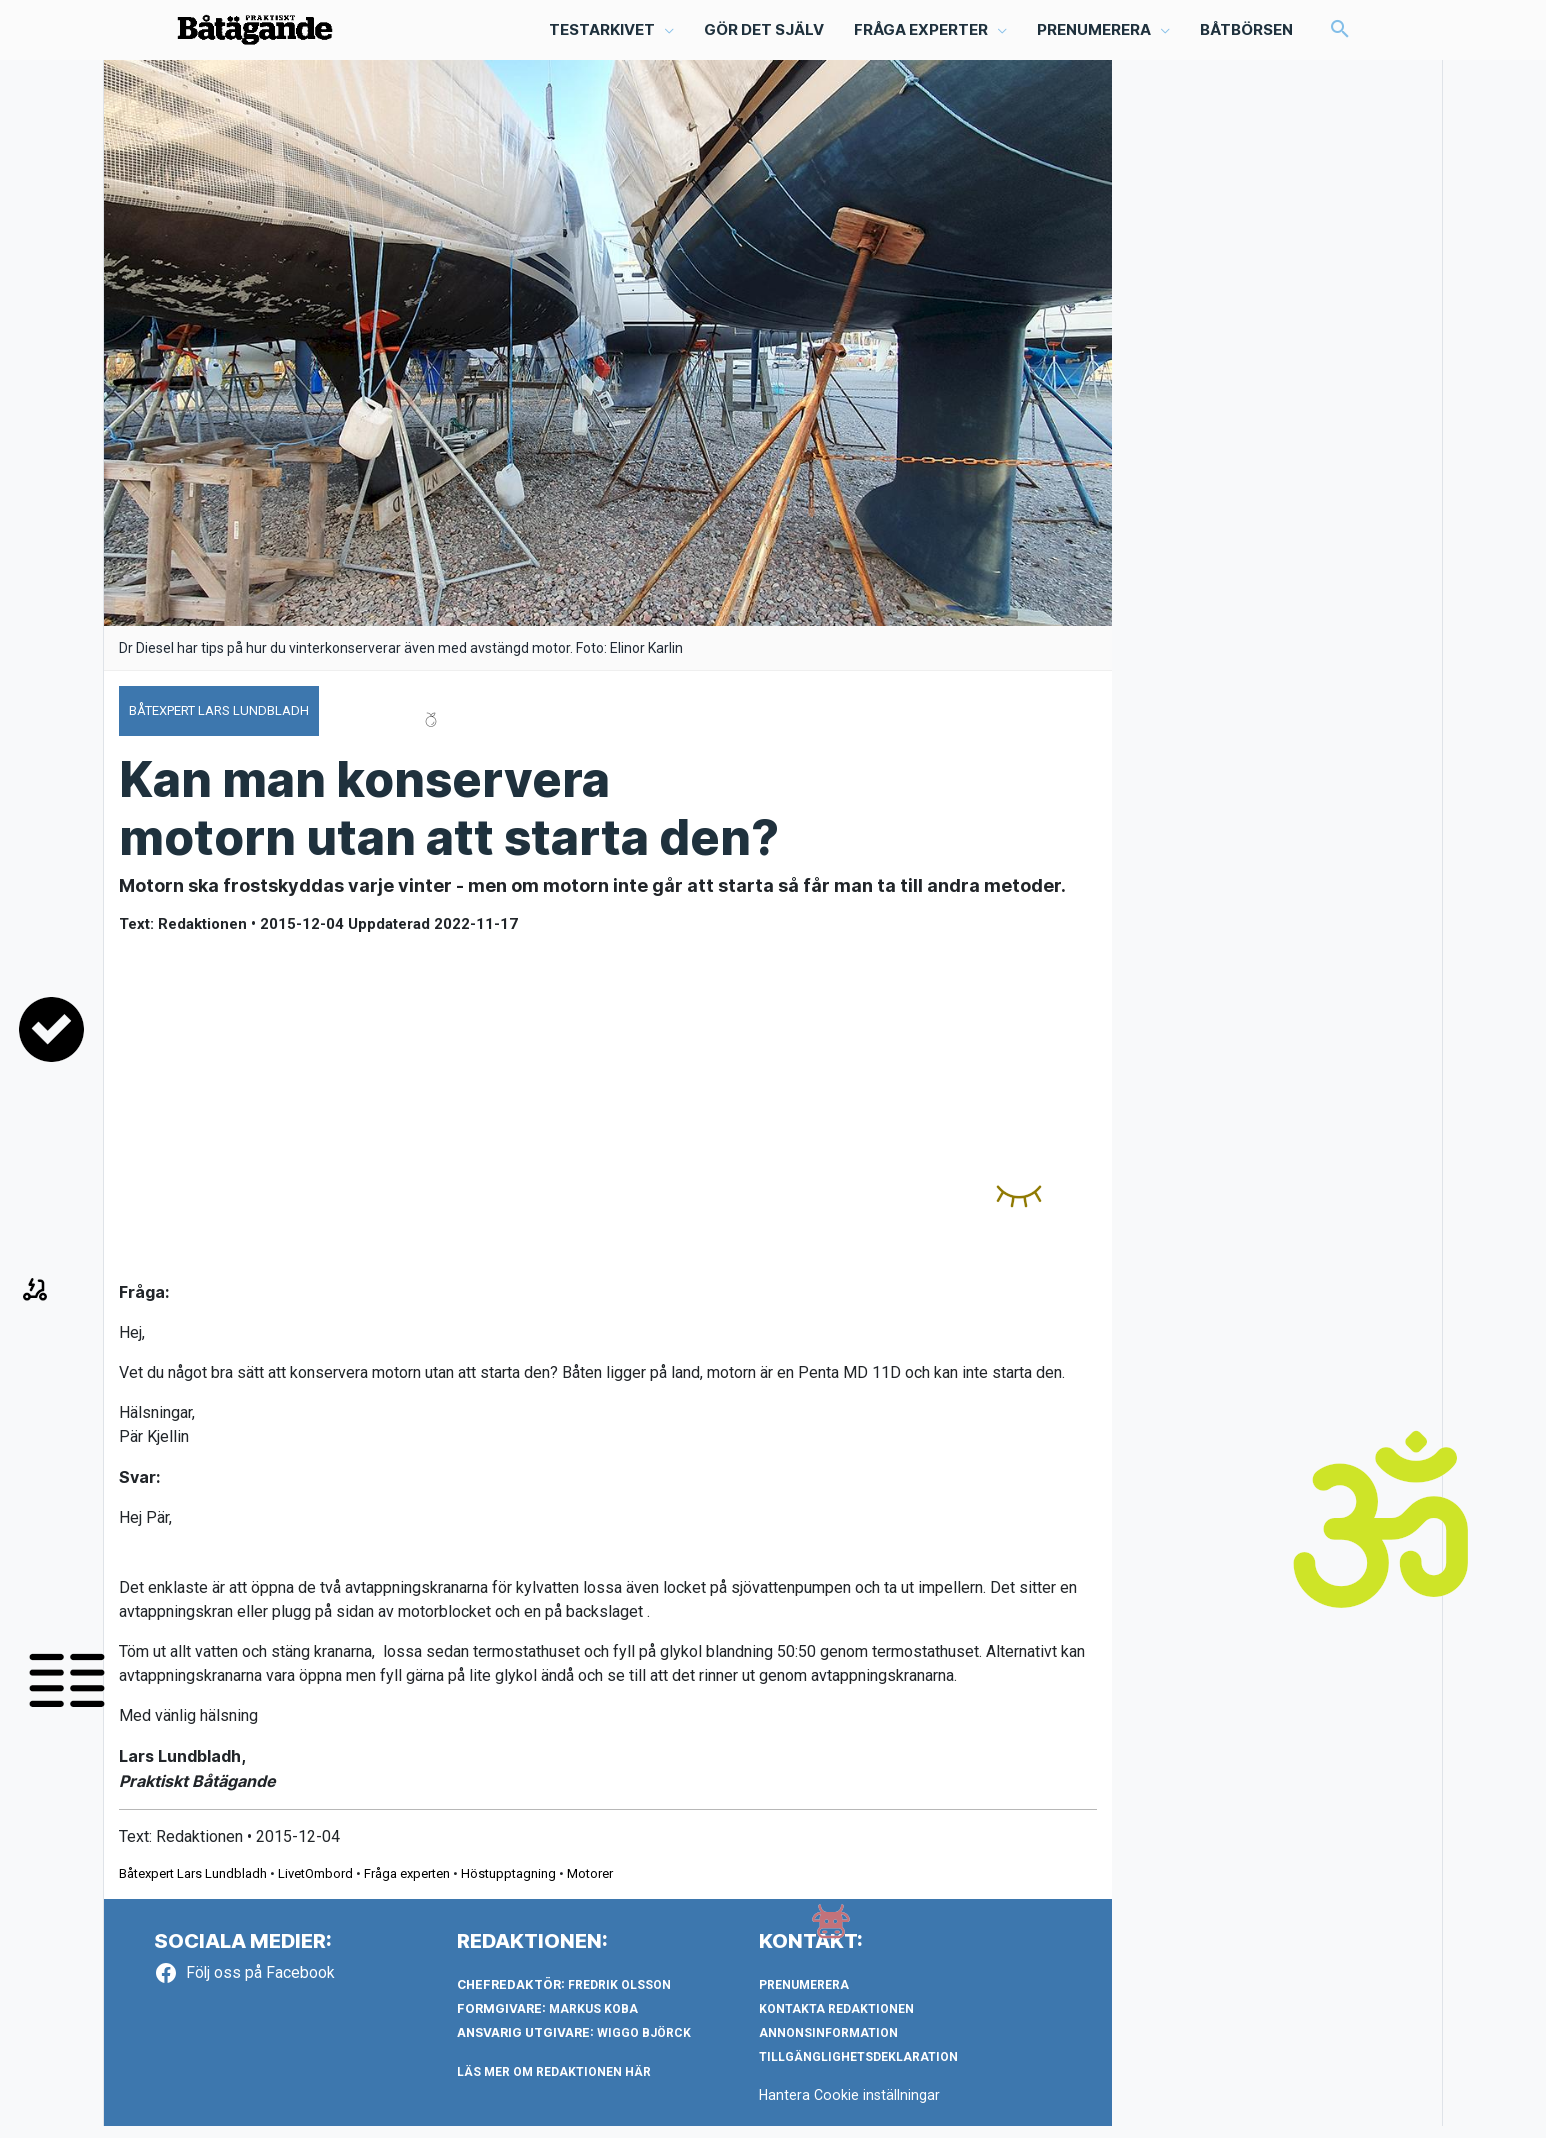 The width and height of the screenshot is (1546, 2138). I want to click on indicates dairy or farm-related content, so click(831, 1922).